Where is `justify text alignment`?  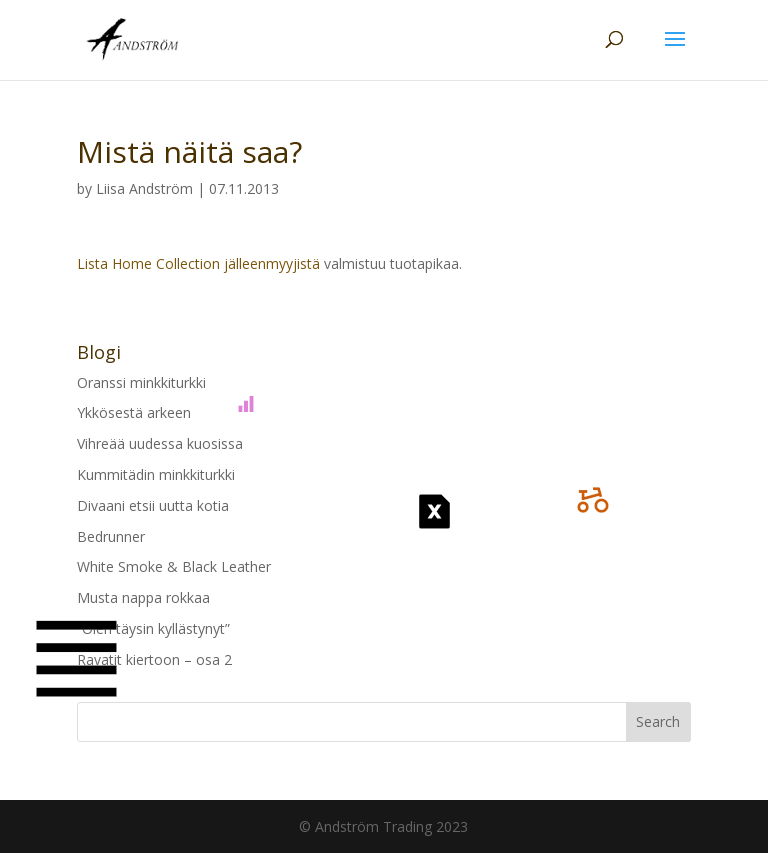
justify text alignment is located at coordinates (76, 656).